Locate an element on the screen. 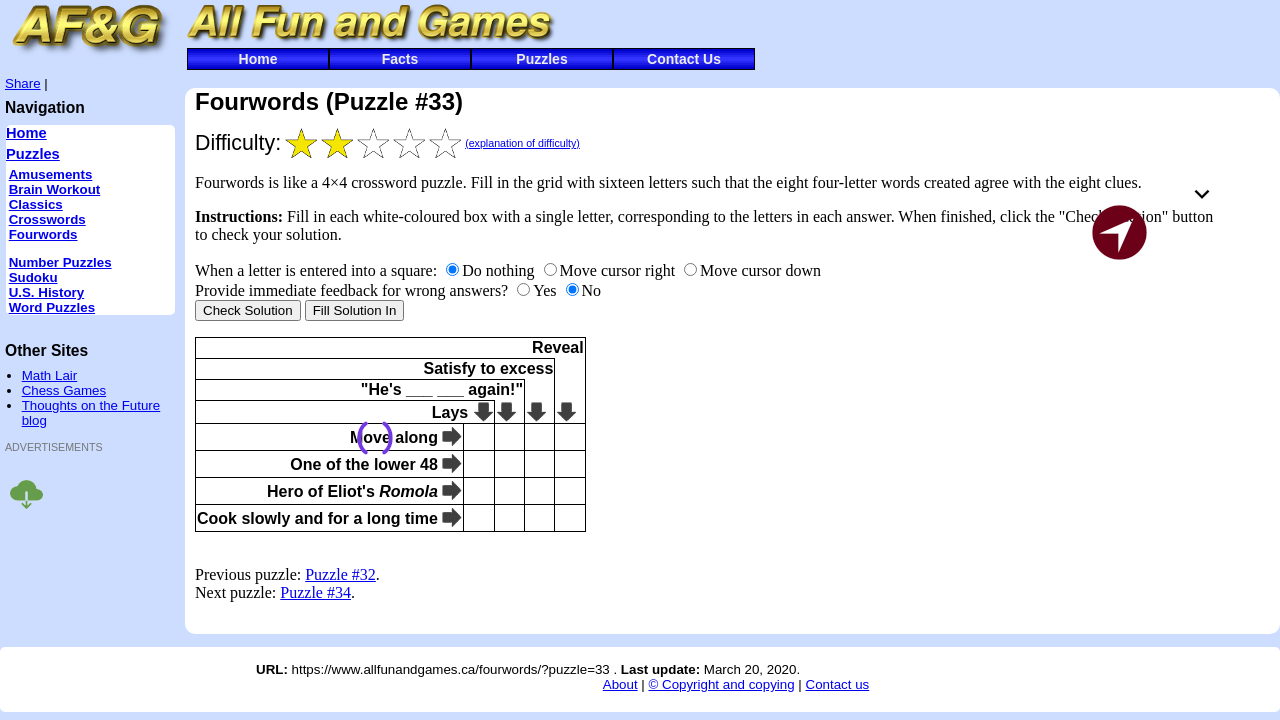  navigate to current location is located at coordinates (1119, 232).